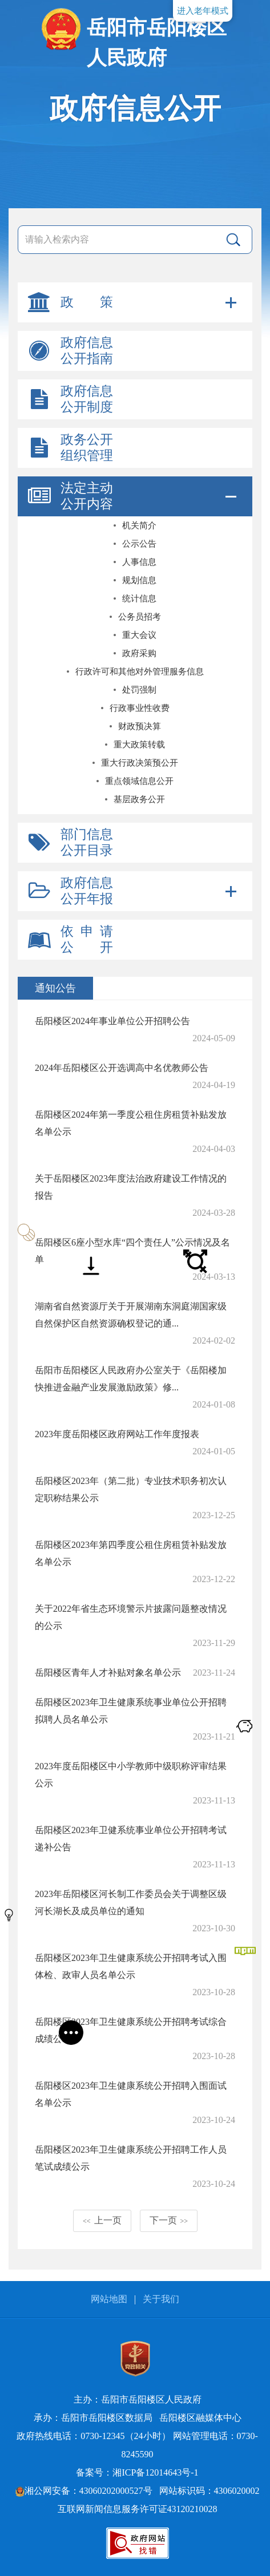 The height and width of the screenshot is (2576, 270). What do you see at coordinates (195, 1261) in the screenshot?
I see `select transgender as gender identity option` at bounding box center [195, 1261].